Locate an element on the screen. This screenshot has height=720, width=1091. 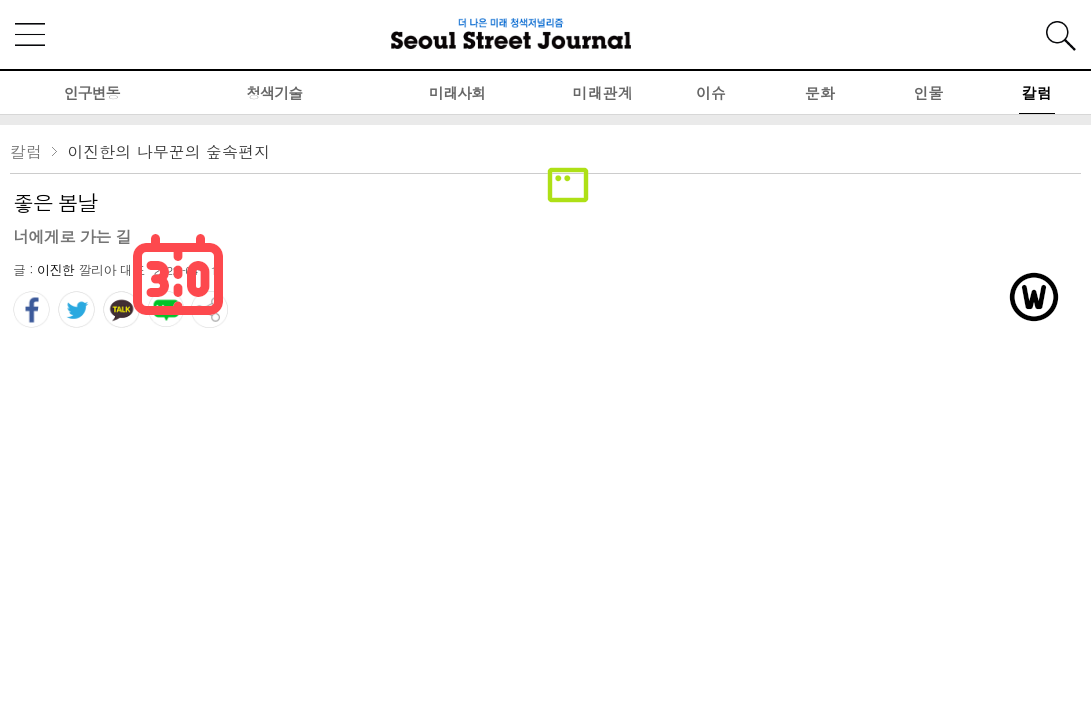
view game or match scores is located at coordinates (178, 279).